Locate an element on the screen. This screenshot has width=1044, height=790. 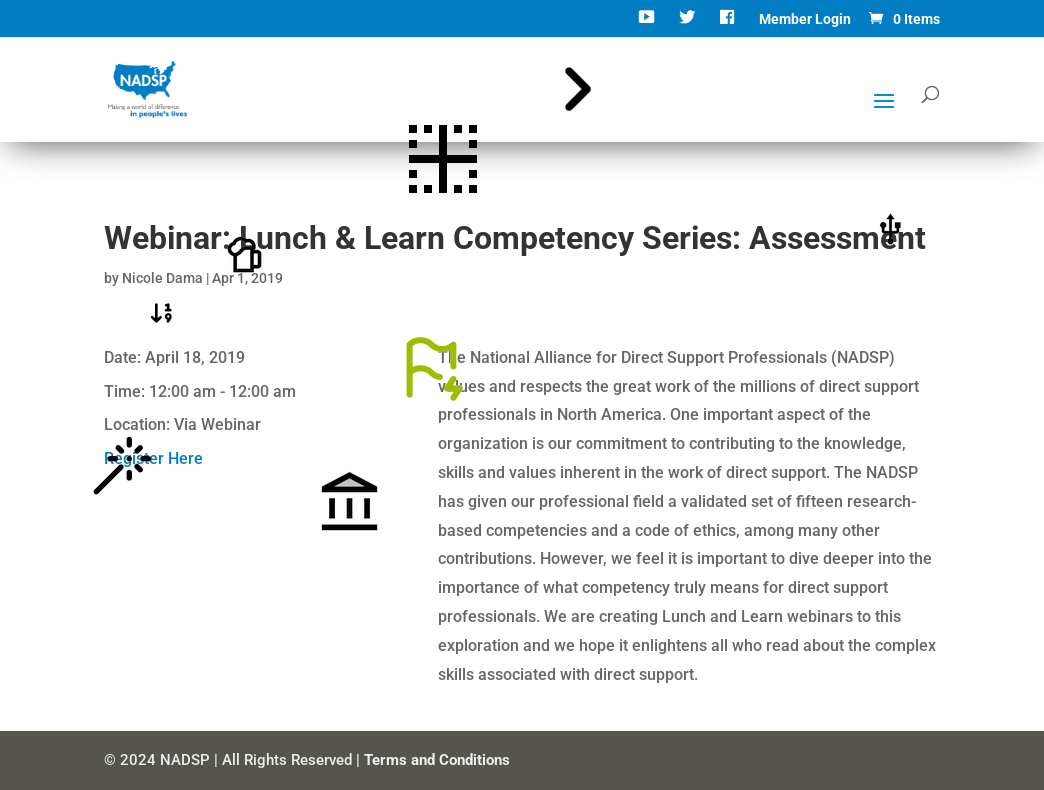
access banking or financial services is located at coordinates (351, 504).